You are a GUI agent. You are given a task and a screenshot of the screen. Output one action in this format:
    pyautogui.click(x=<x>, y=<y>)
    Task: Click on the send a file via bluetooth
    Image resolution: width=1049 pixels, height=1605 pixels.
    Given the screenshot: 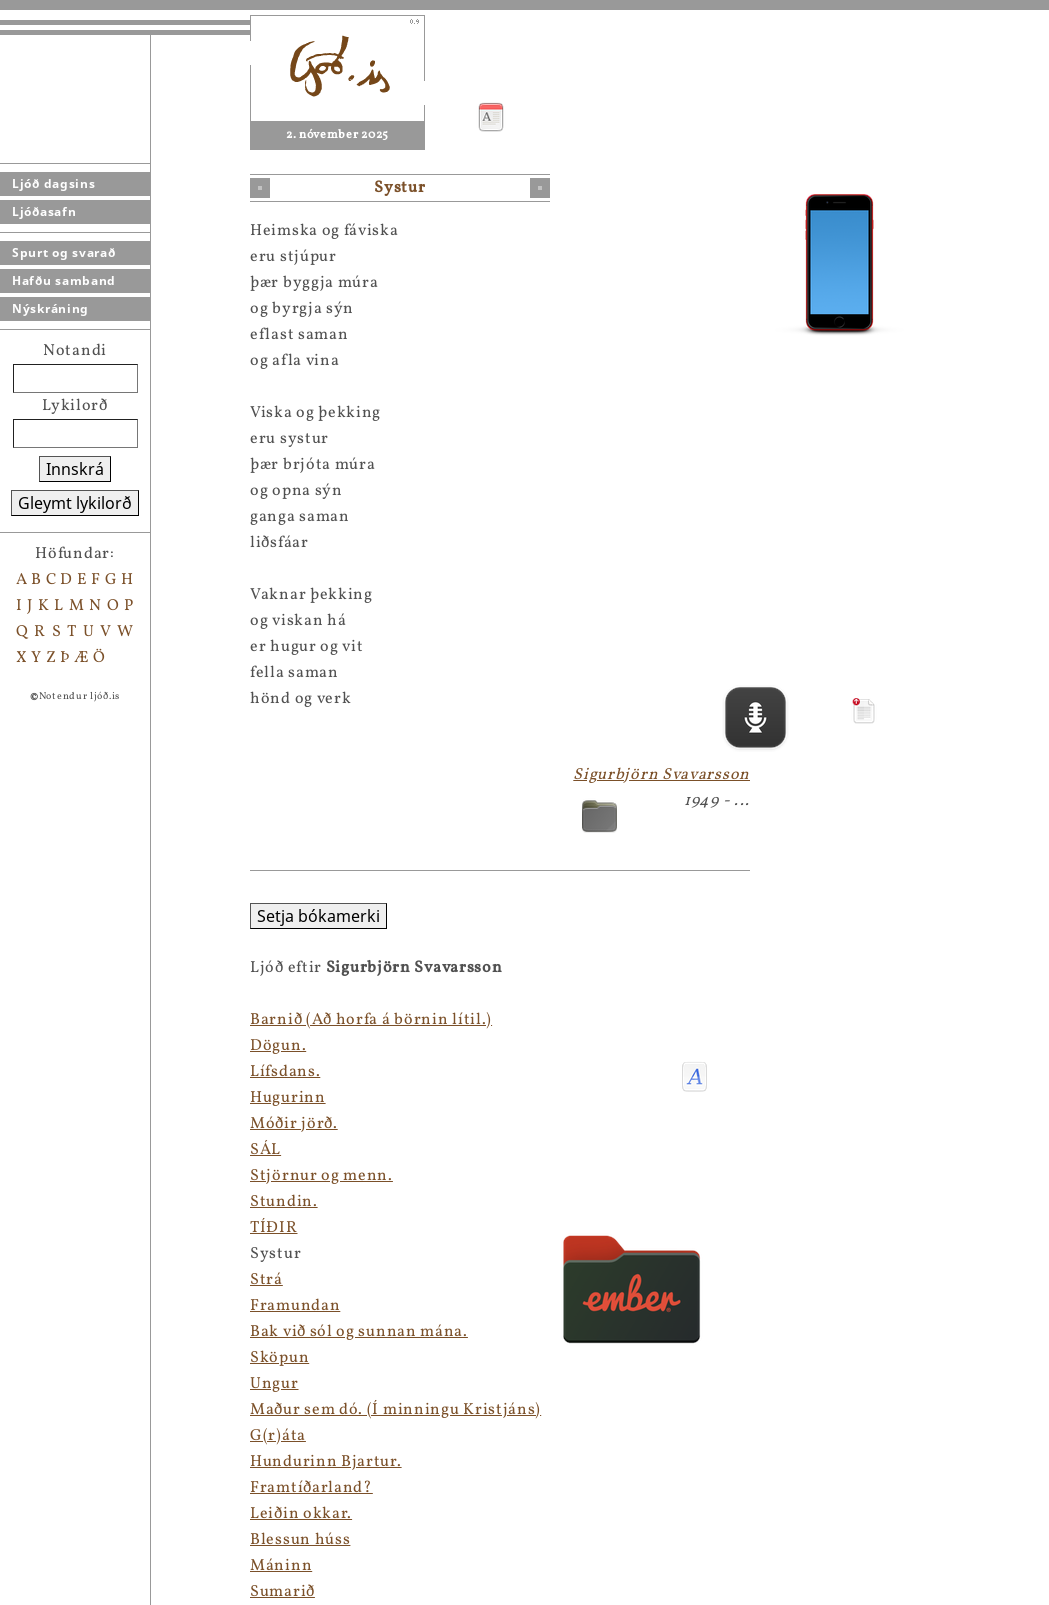 What is the action you would take?
    pyautogui.click(x=864, y=711)
    